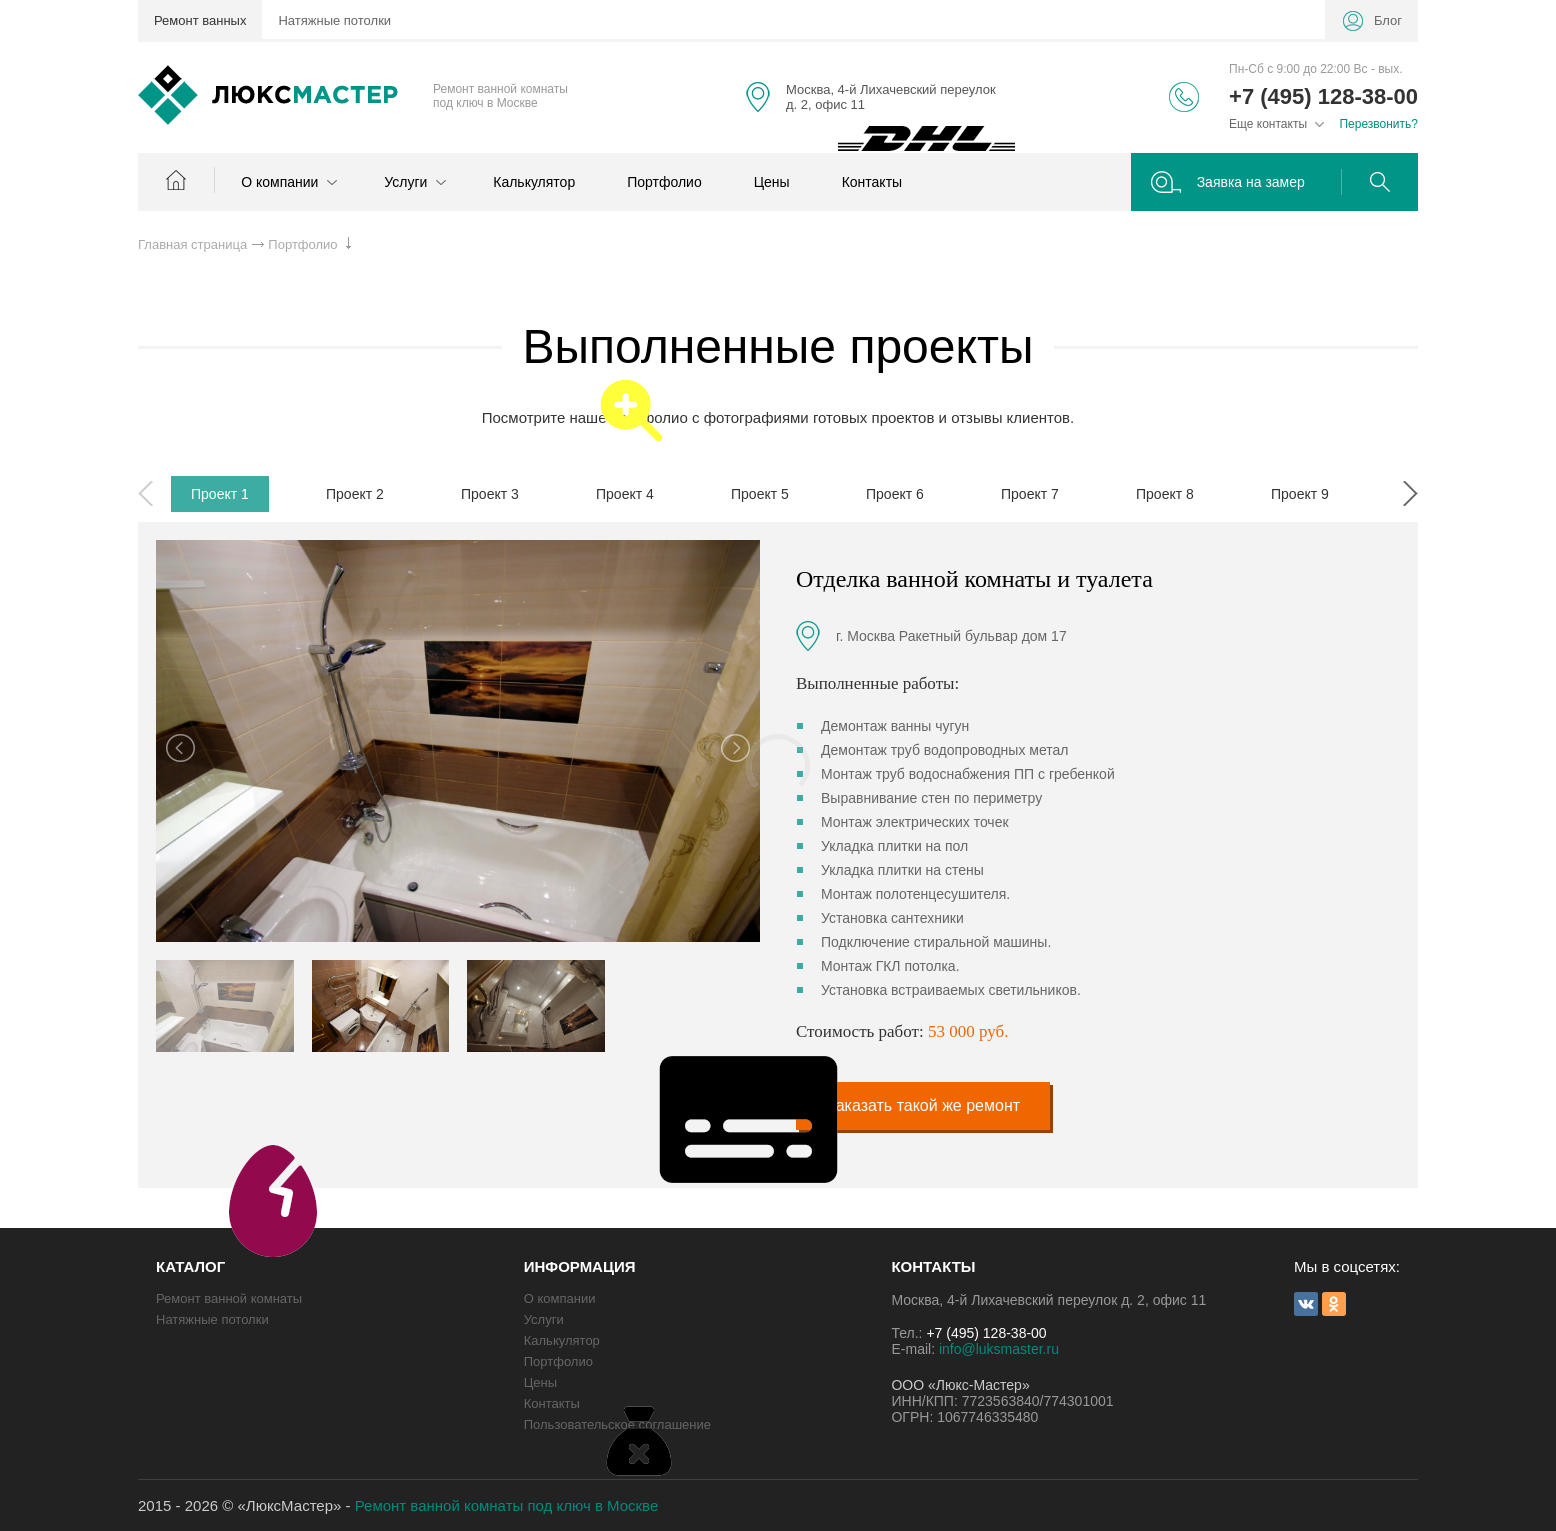 This screenshot has width=1556, height=1531. What do you see at coordinates (926, 138) in the screenshot?
I see `DHL shipping and logistics services` at bounding box center [926, 138].